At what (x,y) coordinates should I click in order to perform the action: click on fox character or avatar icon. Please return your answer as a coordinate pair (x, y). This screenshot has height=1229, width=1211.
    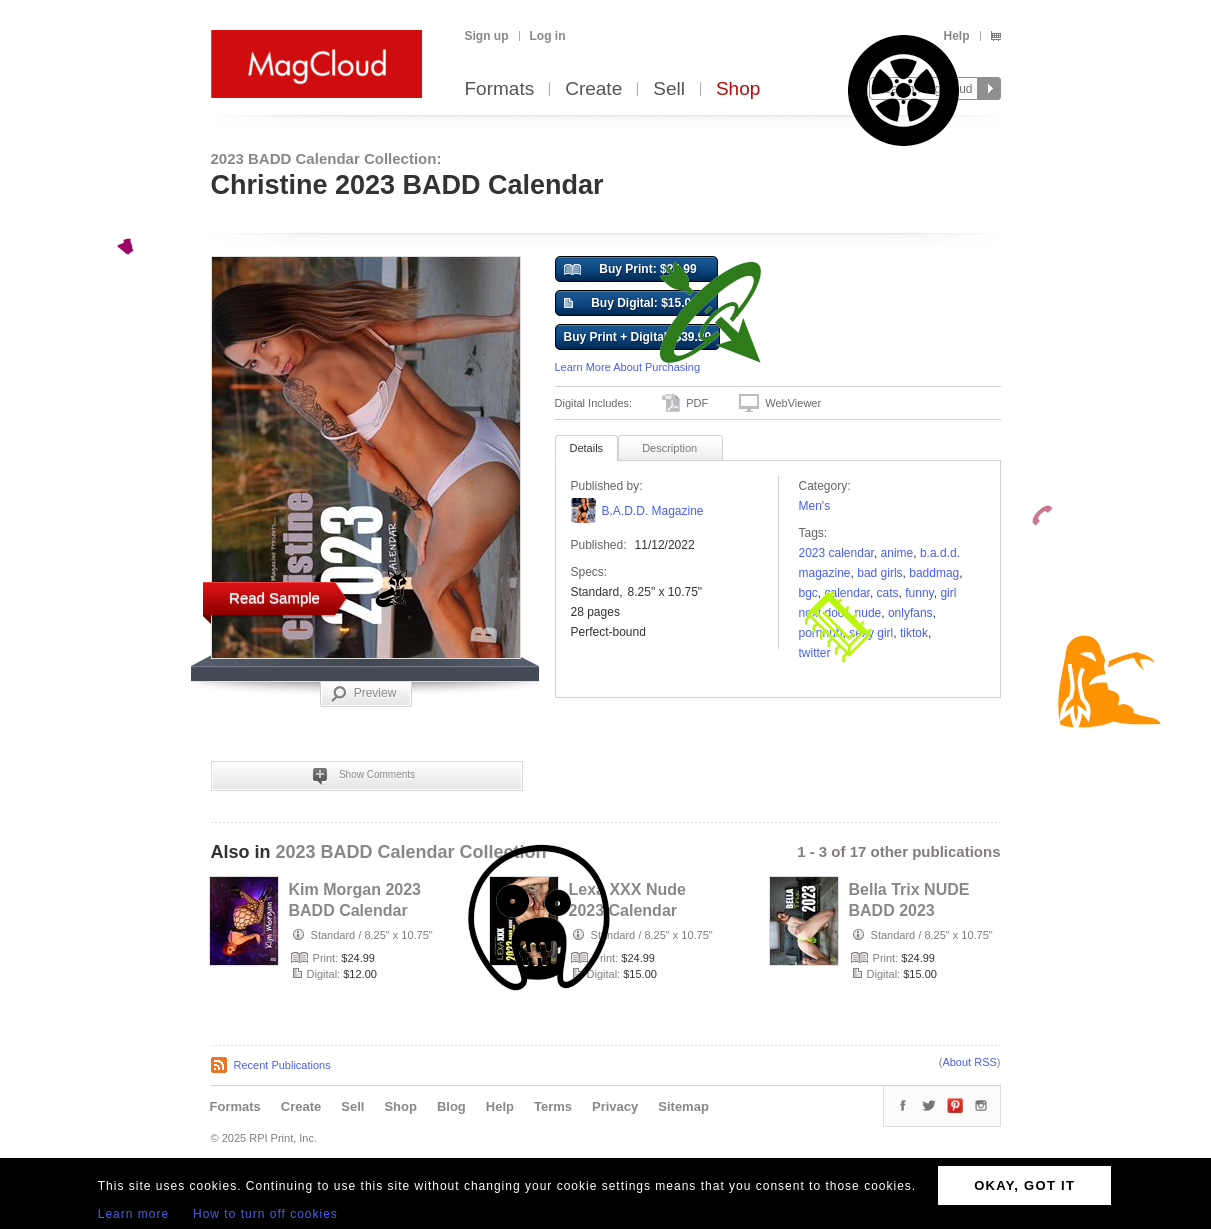
    Looking at the image, I should click on (391, 588).